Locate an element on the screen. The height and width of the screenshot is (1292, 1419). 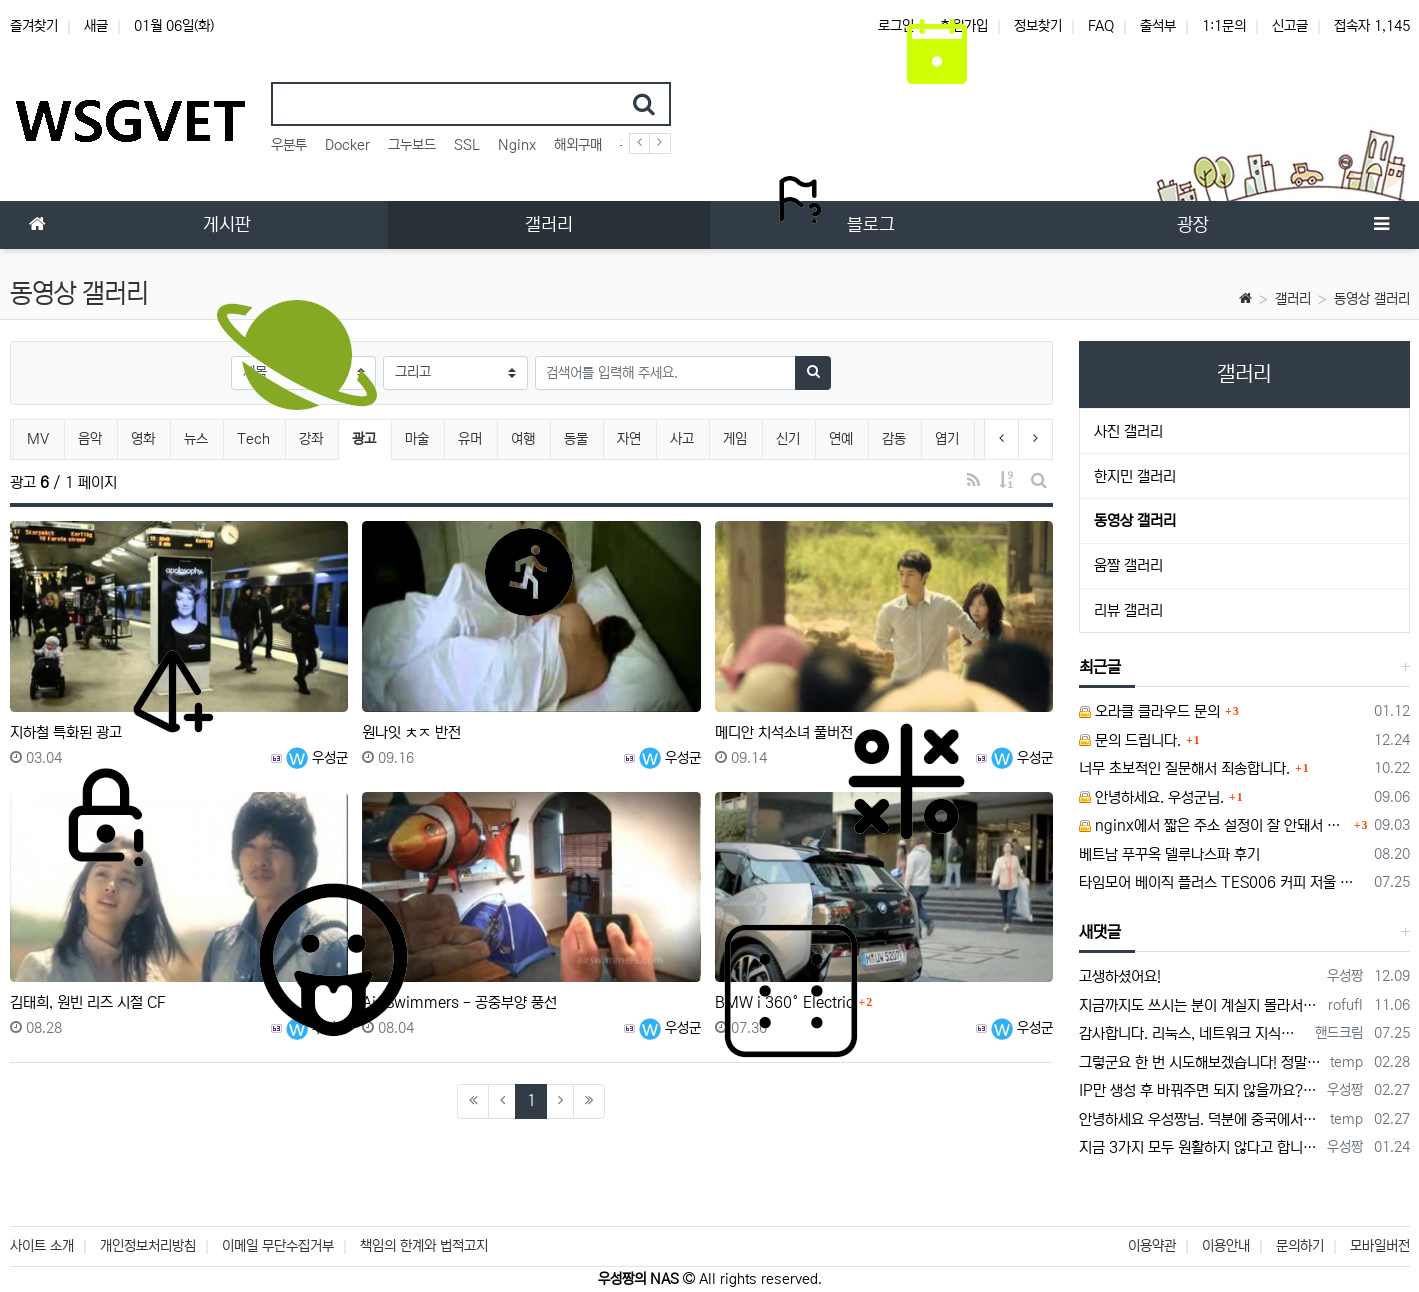
calendar event or reminder pending is located at coordinates (937, 54).